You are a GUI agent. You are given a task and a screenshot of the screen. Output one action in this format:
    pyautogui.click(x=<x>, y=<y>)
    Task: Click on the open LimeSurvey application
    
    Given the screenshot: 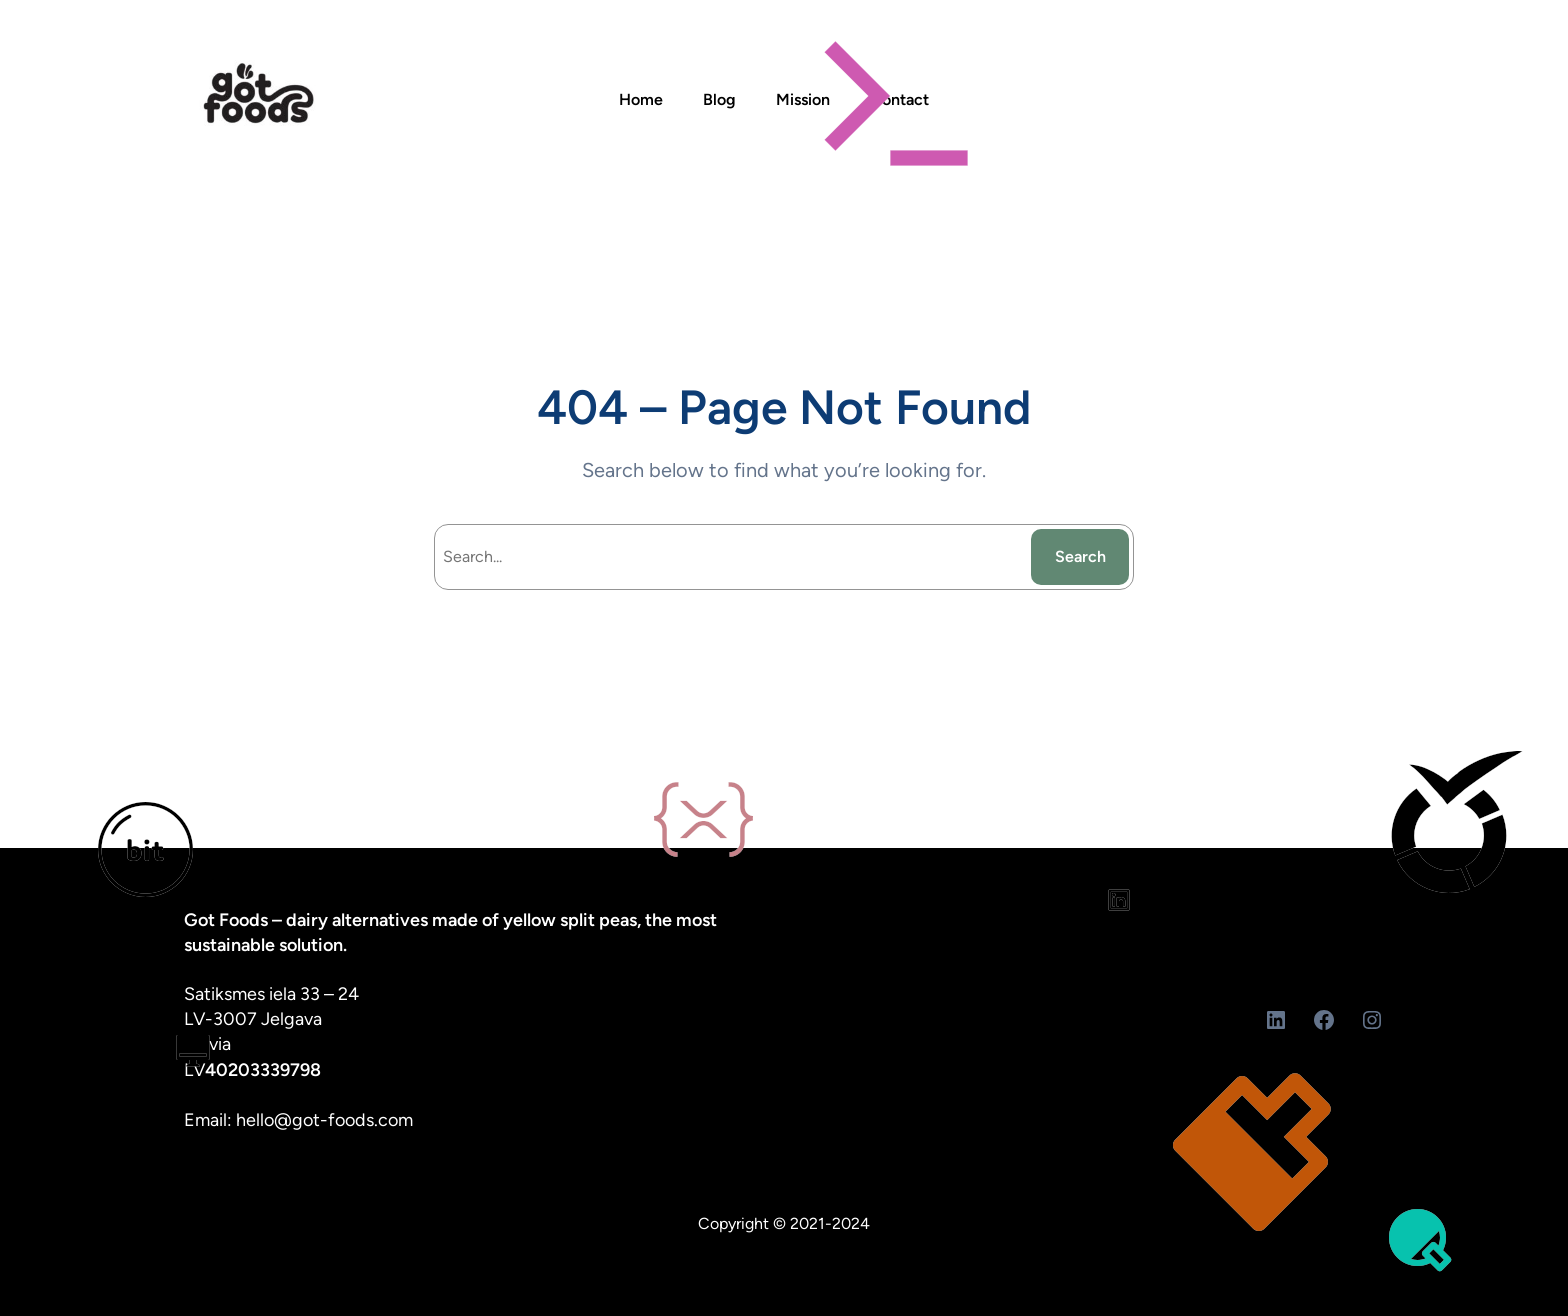 What is the action you would take?
    pyautogui.click(x=1457, y=822)
    